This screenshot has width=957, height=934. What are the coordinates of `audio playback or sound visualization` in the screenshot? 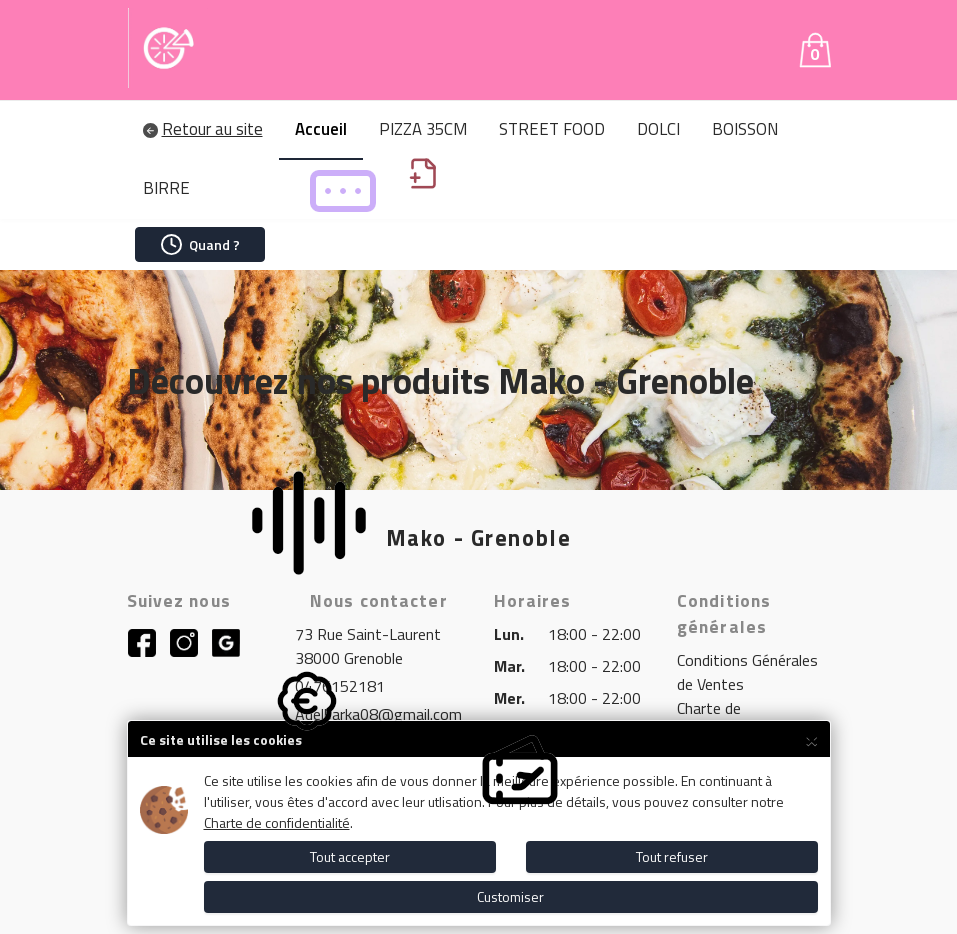 It's located at (309, 523).